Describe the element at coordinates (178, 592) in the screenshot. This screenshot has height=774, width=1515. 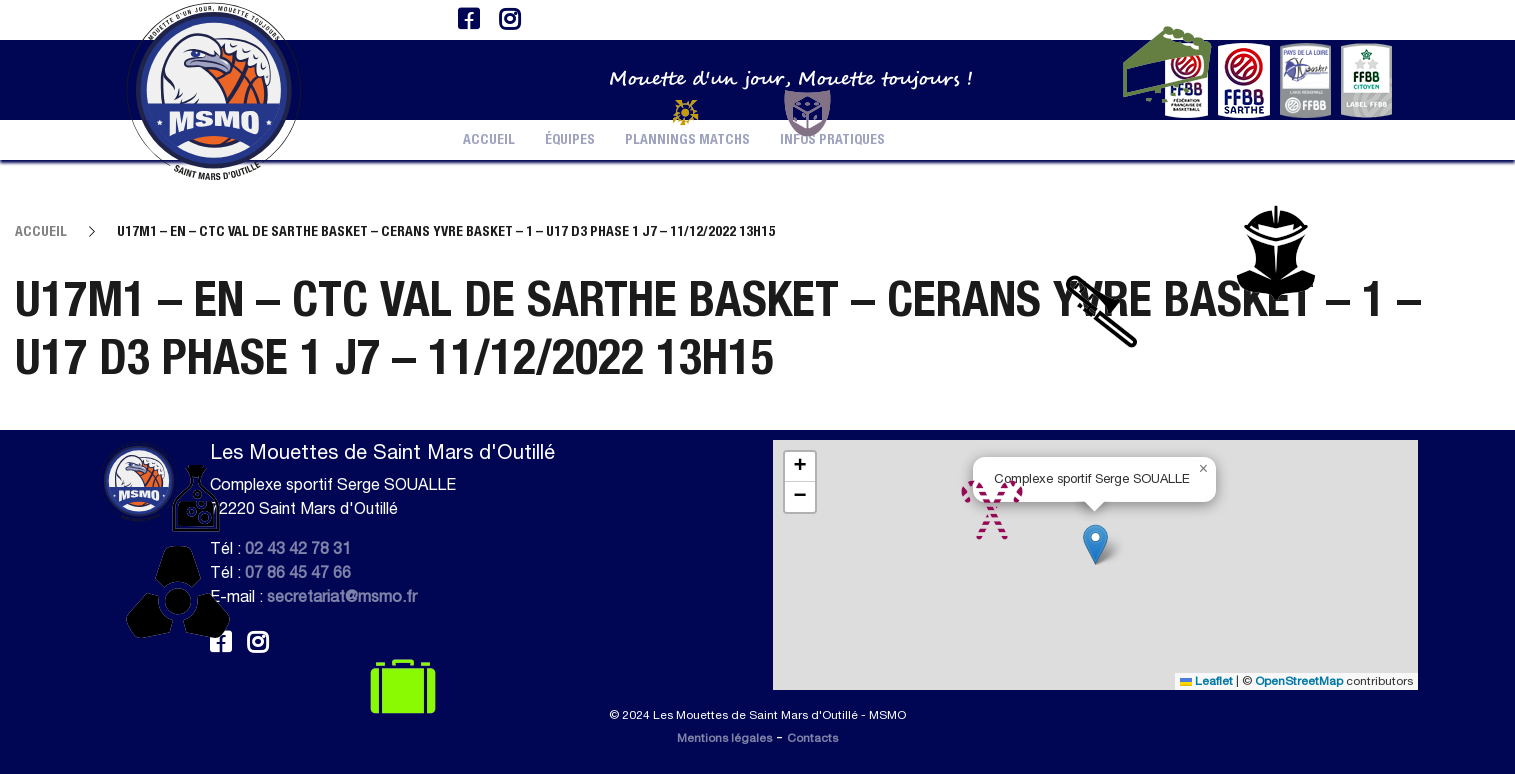
I see `indicates nuclear or reactor system status` at that location.